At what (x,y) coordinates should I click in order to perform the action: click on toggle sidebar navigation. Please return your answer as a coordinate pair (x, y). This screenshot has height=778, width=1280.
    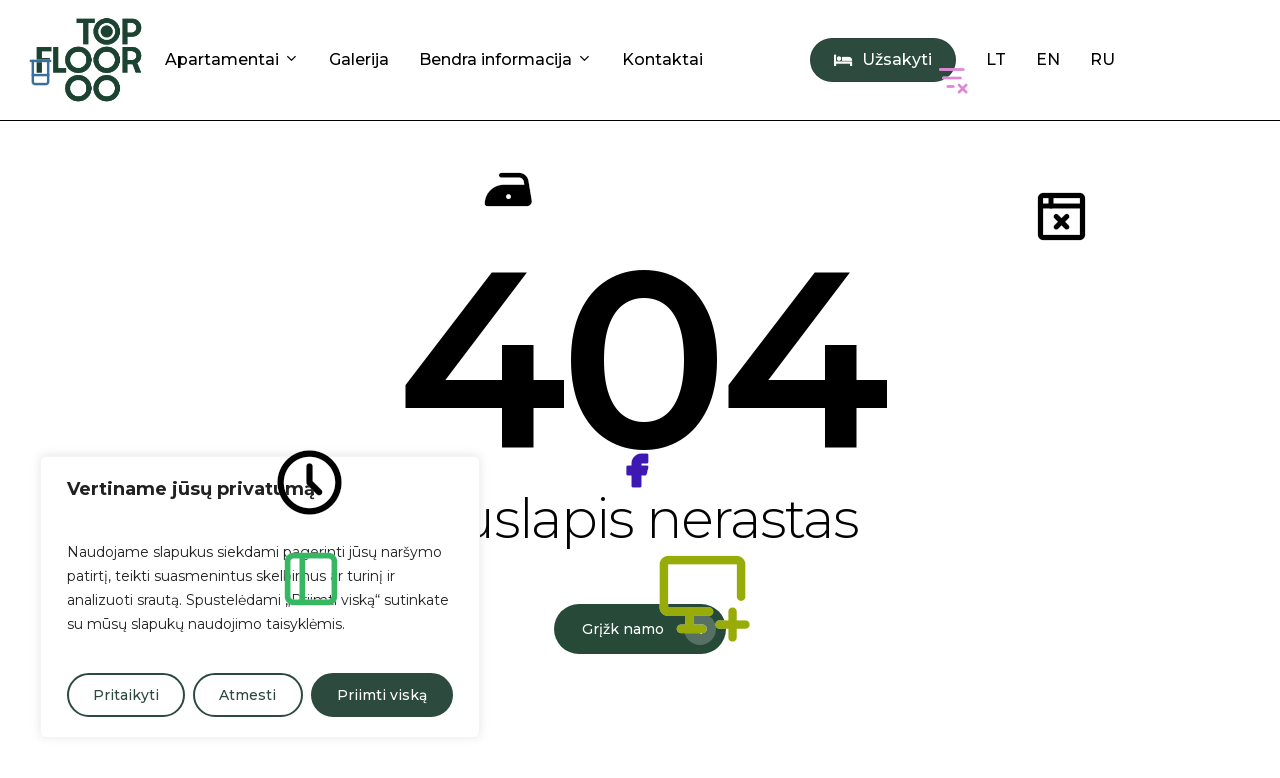
    Looking at the image, I should click on (311, 579).